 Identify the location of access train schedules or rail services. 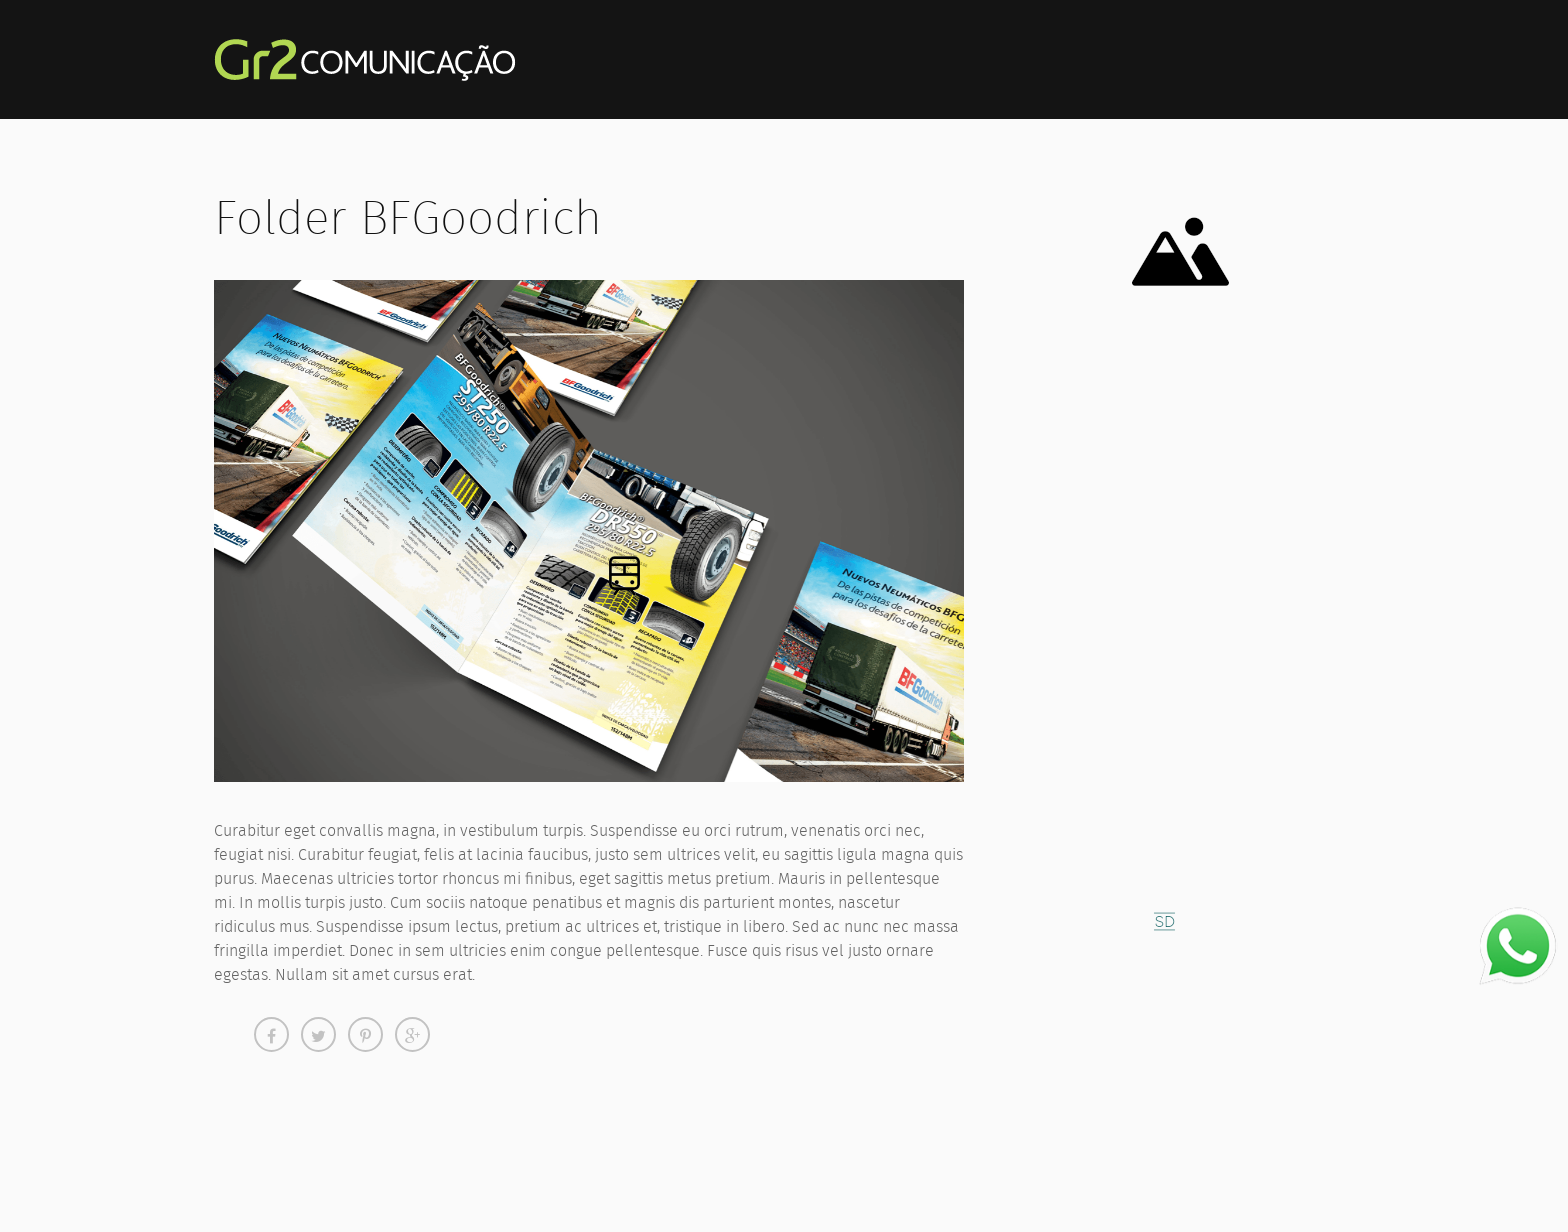
(624, 574).